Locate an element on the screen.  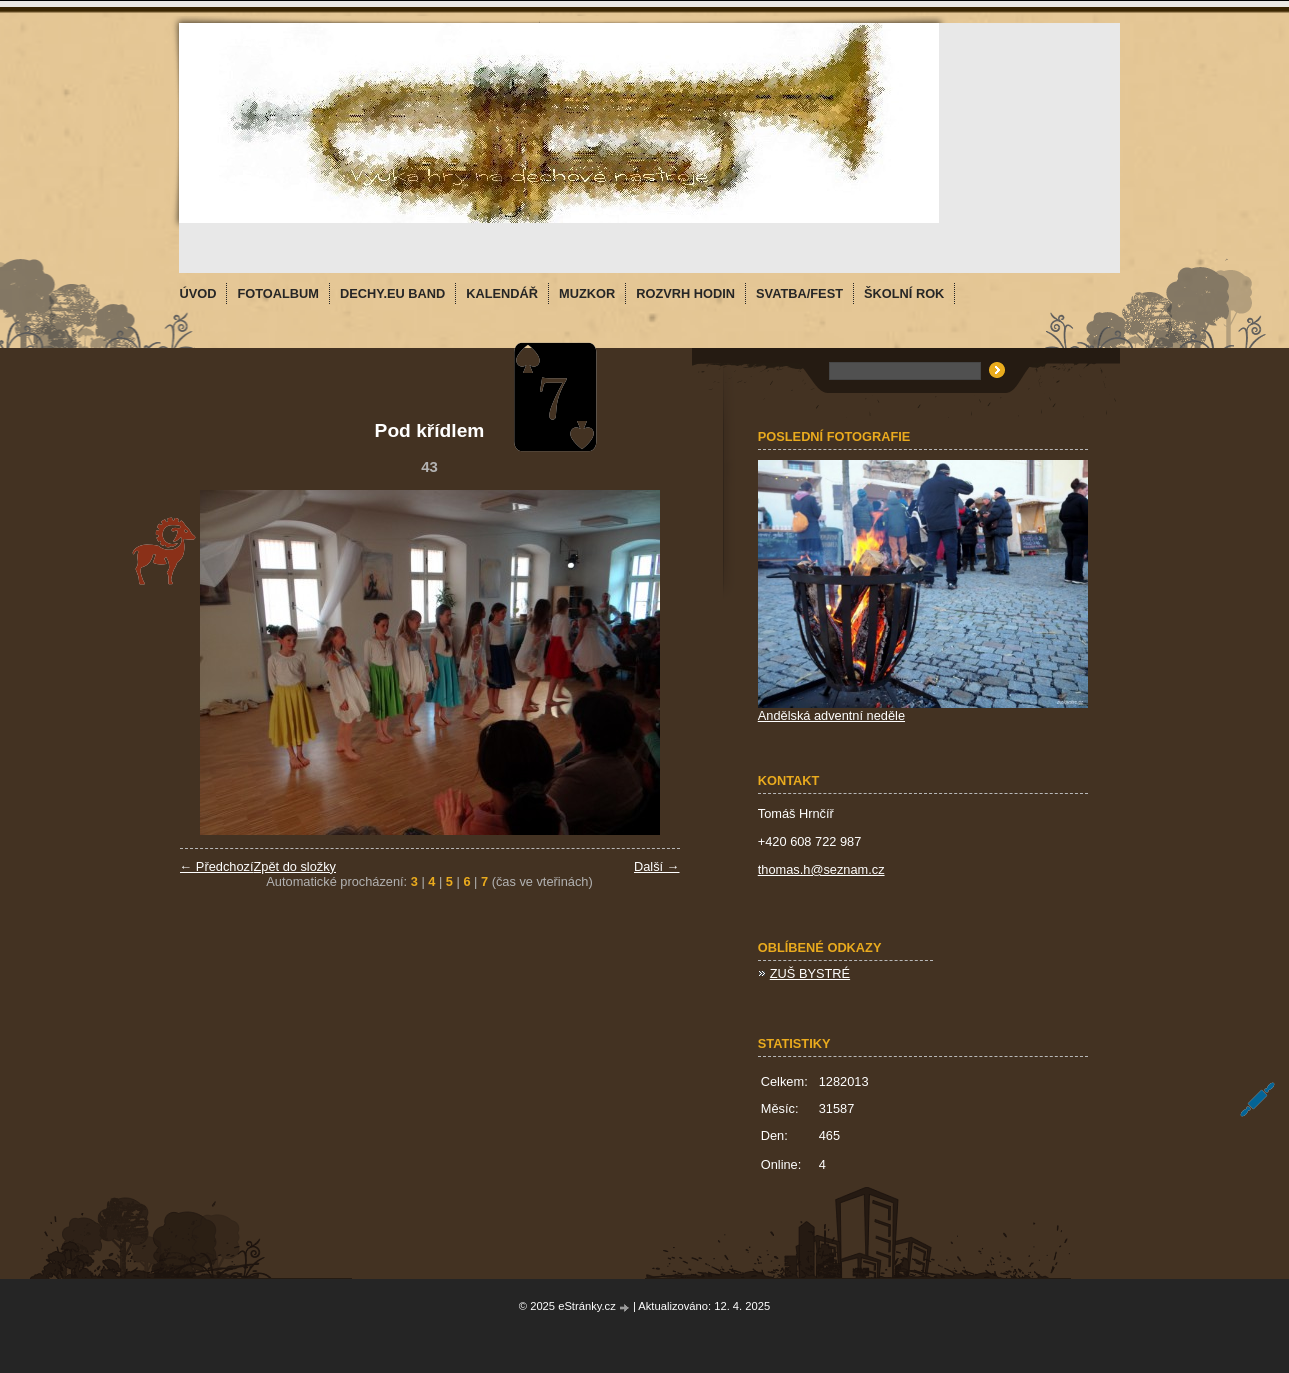
access baking or cooking tools is located at coordinates (1257, 1099).